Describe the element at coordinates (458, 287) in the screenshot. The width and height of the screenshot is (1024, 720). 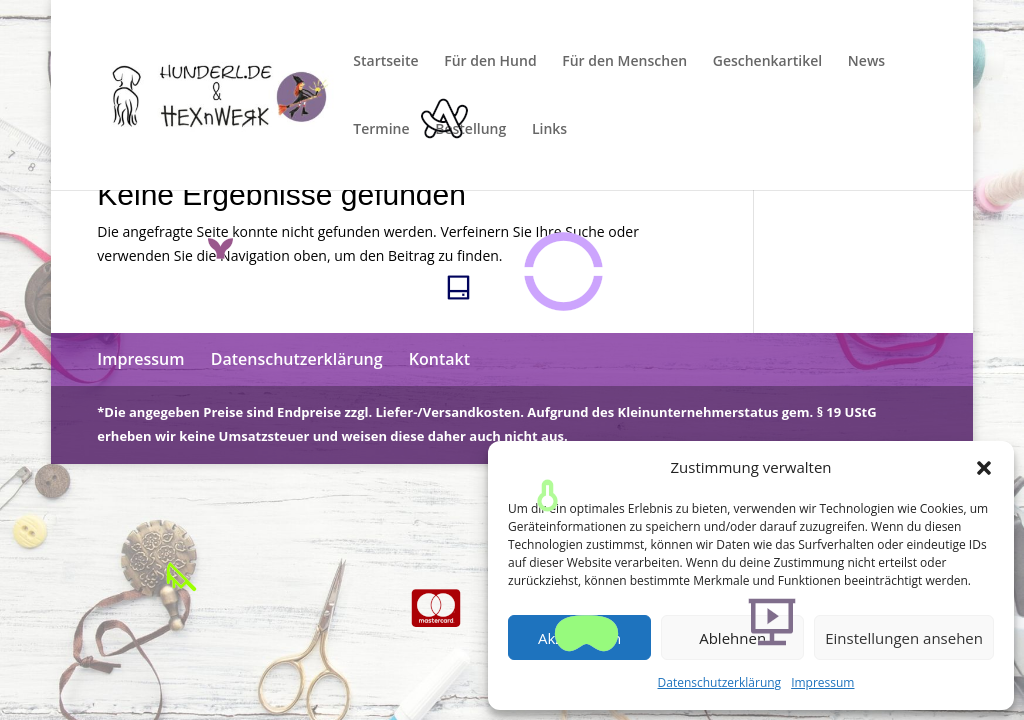
I see `access storage or hard drive settings` at that location.